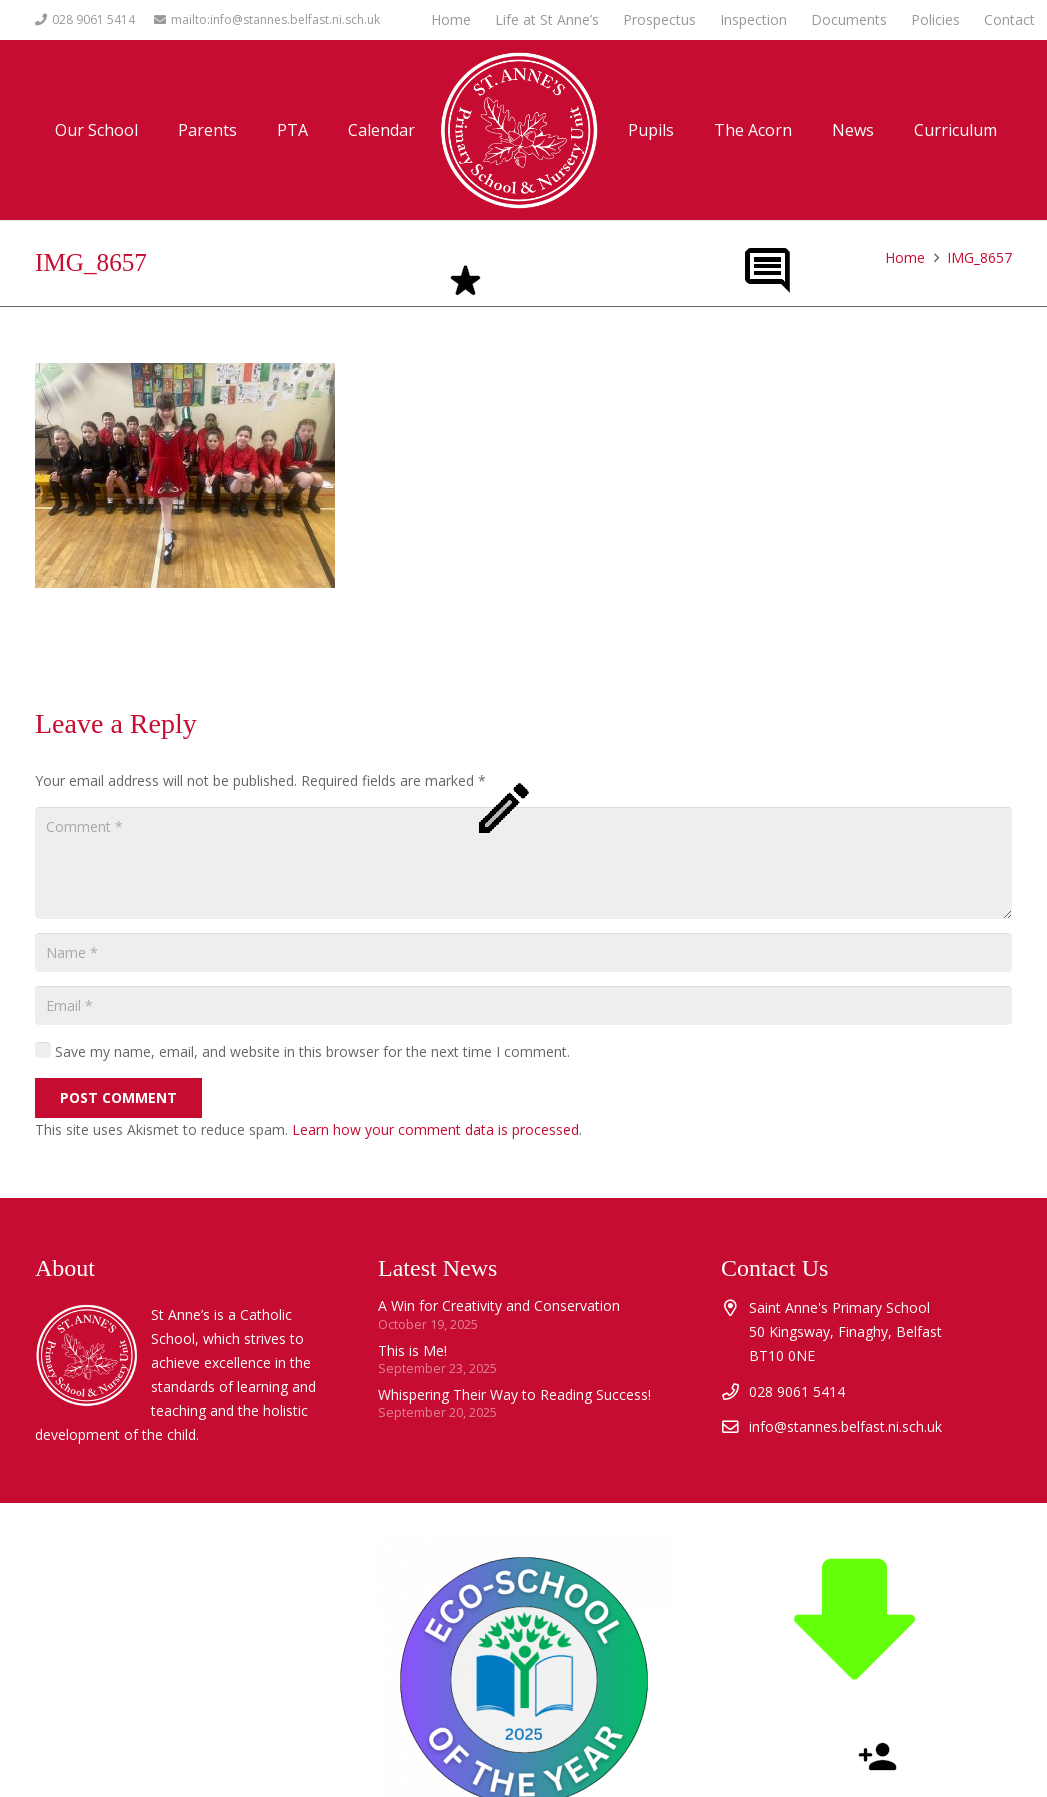  I want to click on add a new contact, so click(877, 1756).